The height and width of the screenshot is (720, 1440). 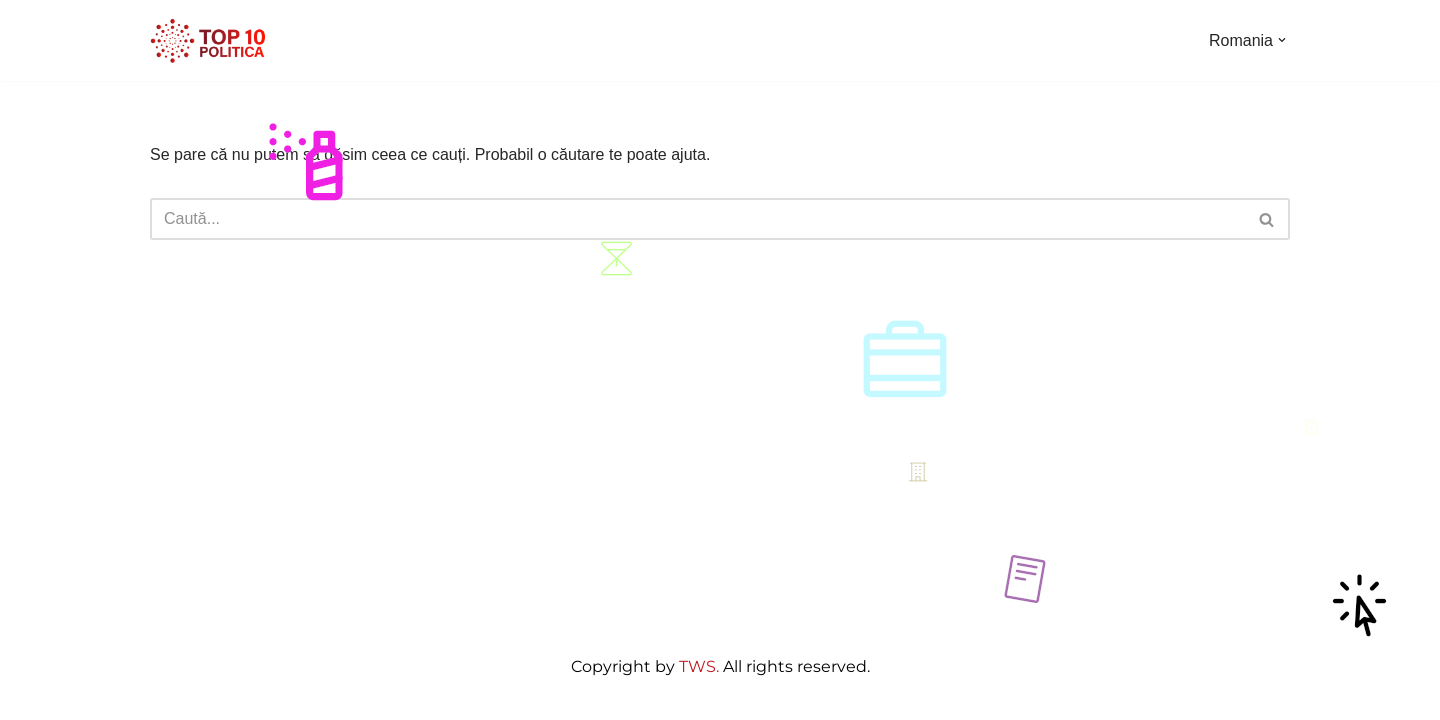 I want to click on view document or text file, so click(x=1312, y=427).